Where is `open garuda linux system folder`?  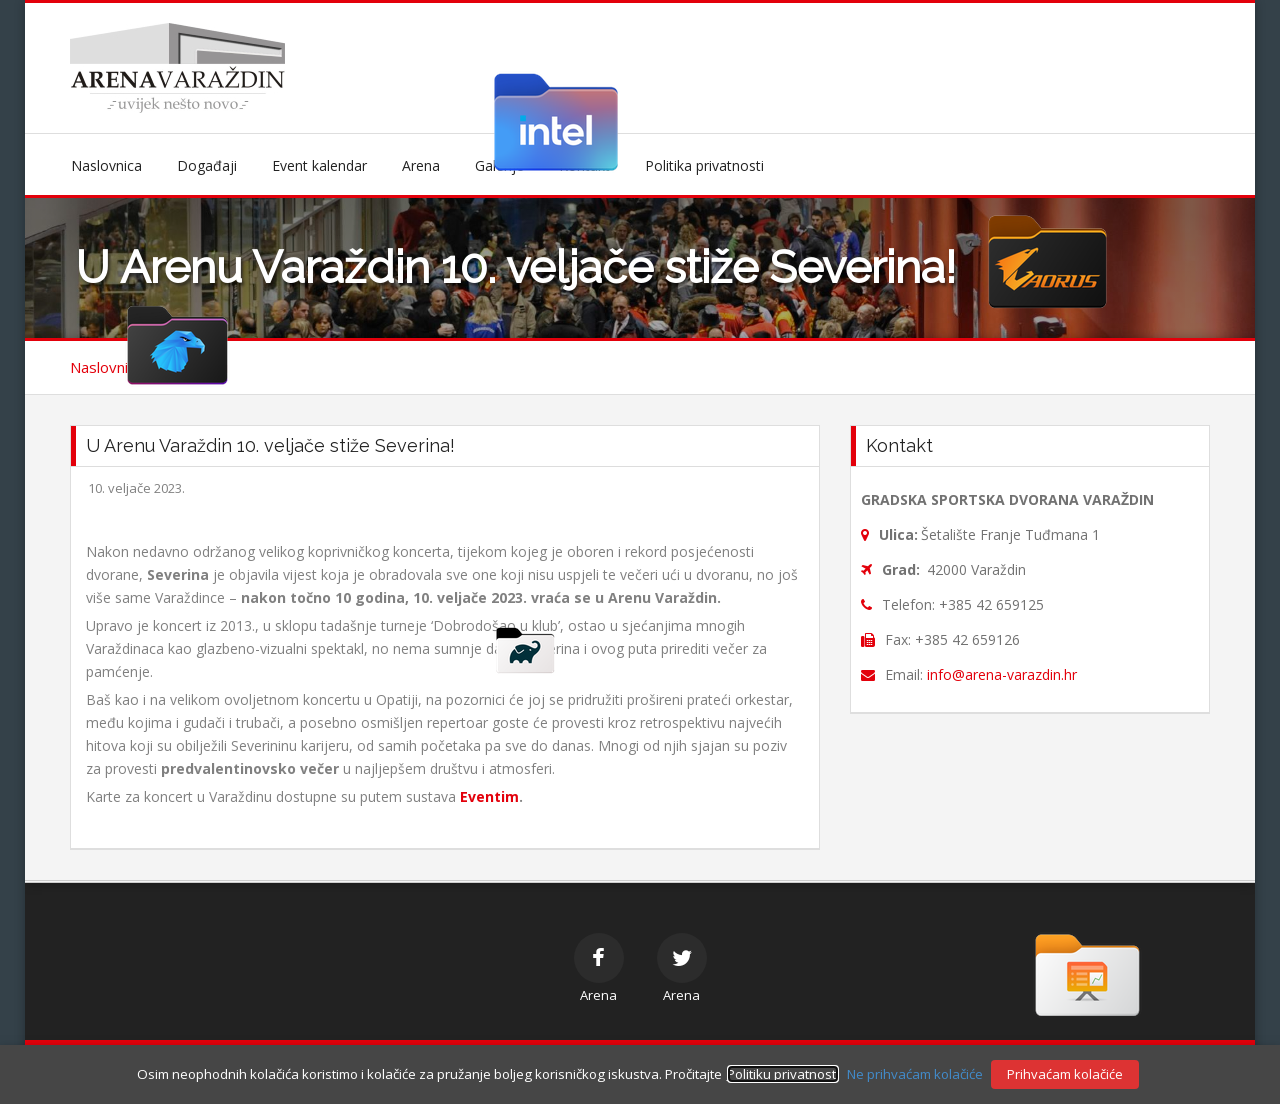 open garuda linux system folder is located at coordinates (177, 348).